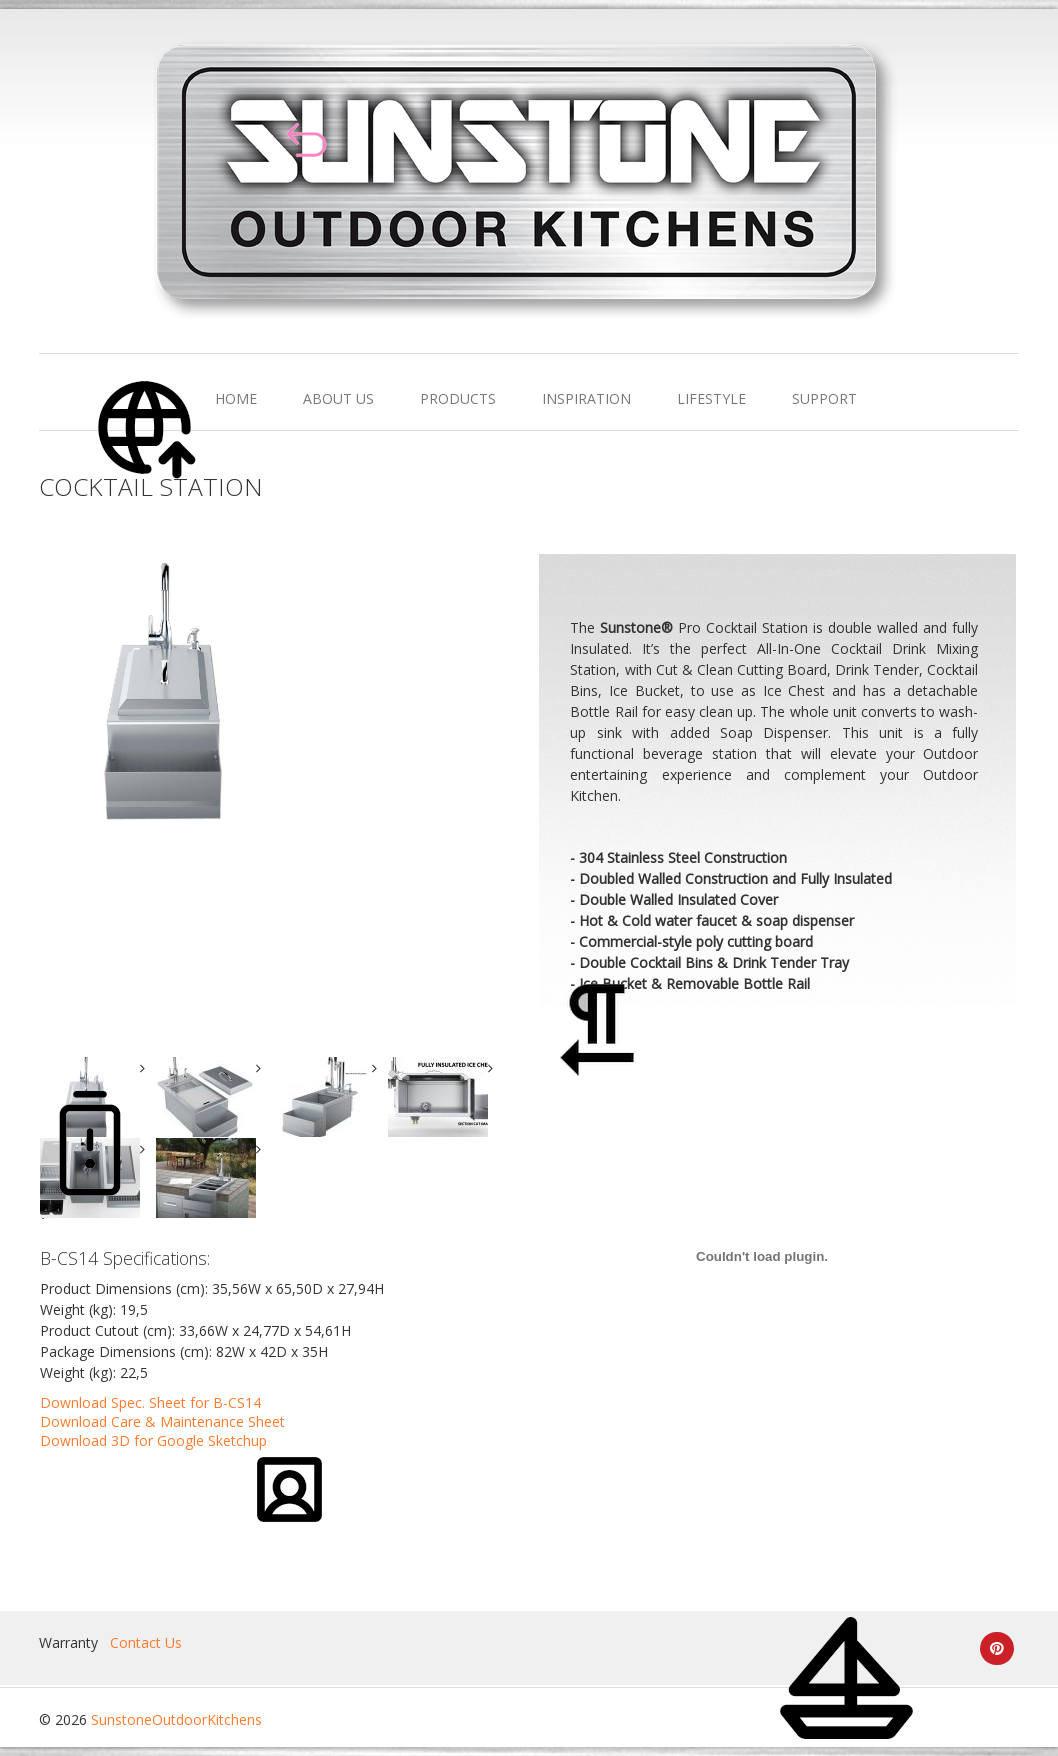  What do you see at coordinates (846, 1685) in the screenshot?
I see `access marine or boating features` at bounding box center [846, 1685].